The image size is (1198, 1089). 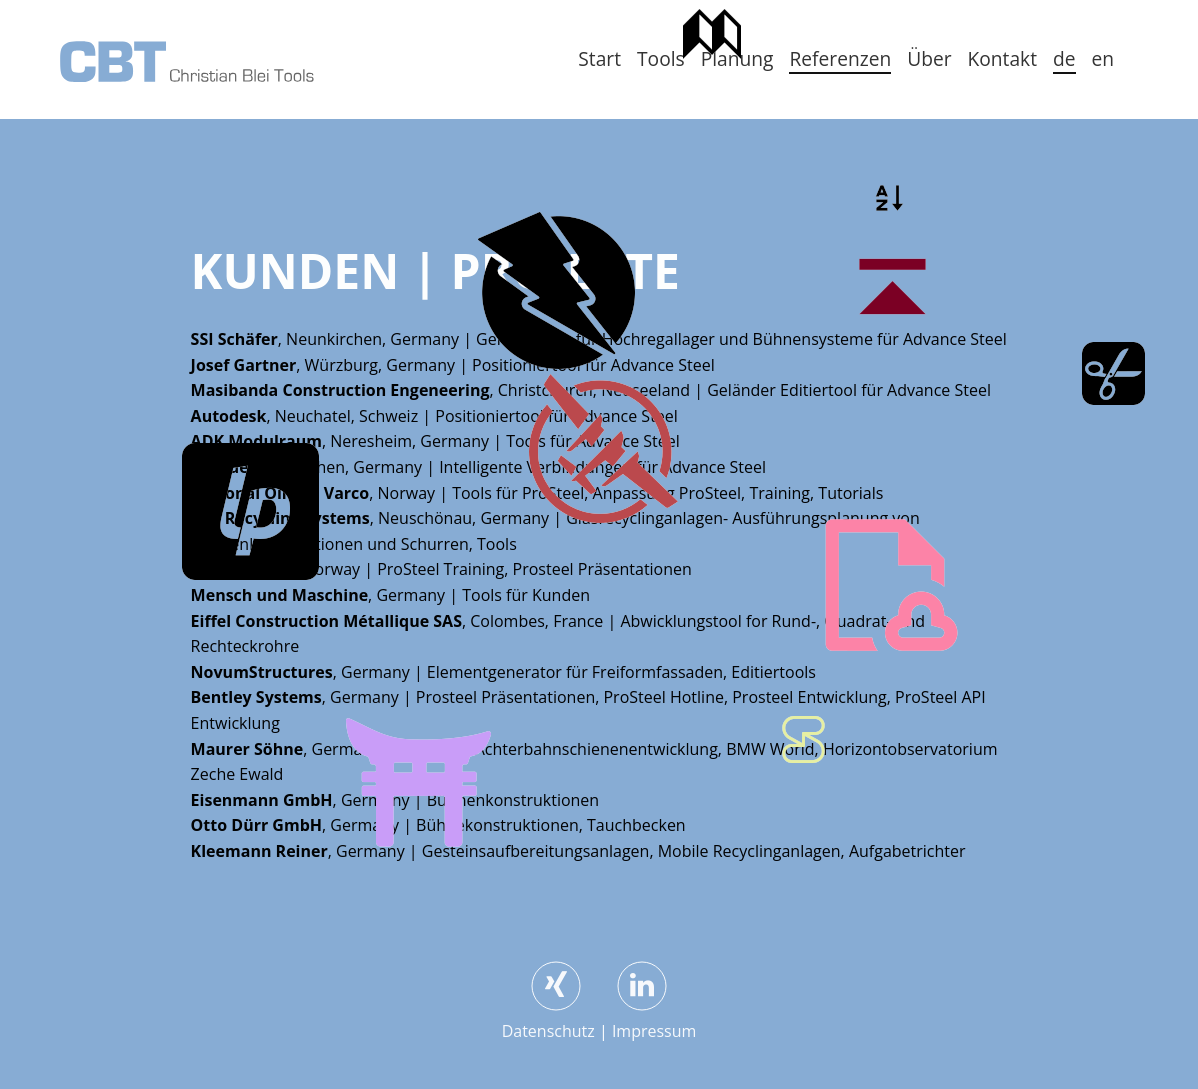 What do you see at coordinates (889, 198) in the screenshot?
I see `sort items alphabetically from A to Z` at bounding box center [889, 198].